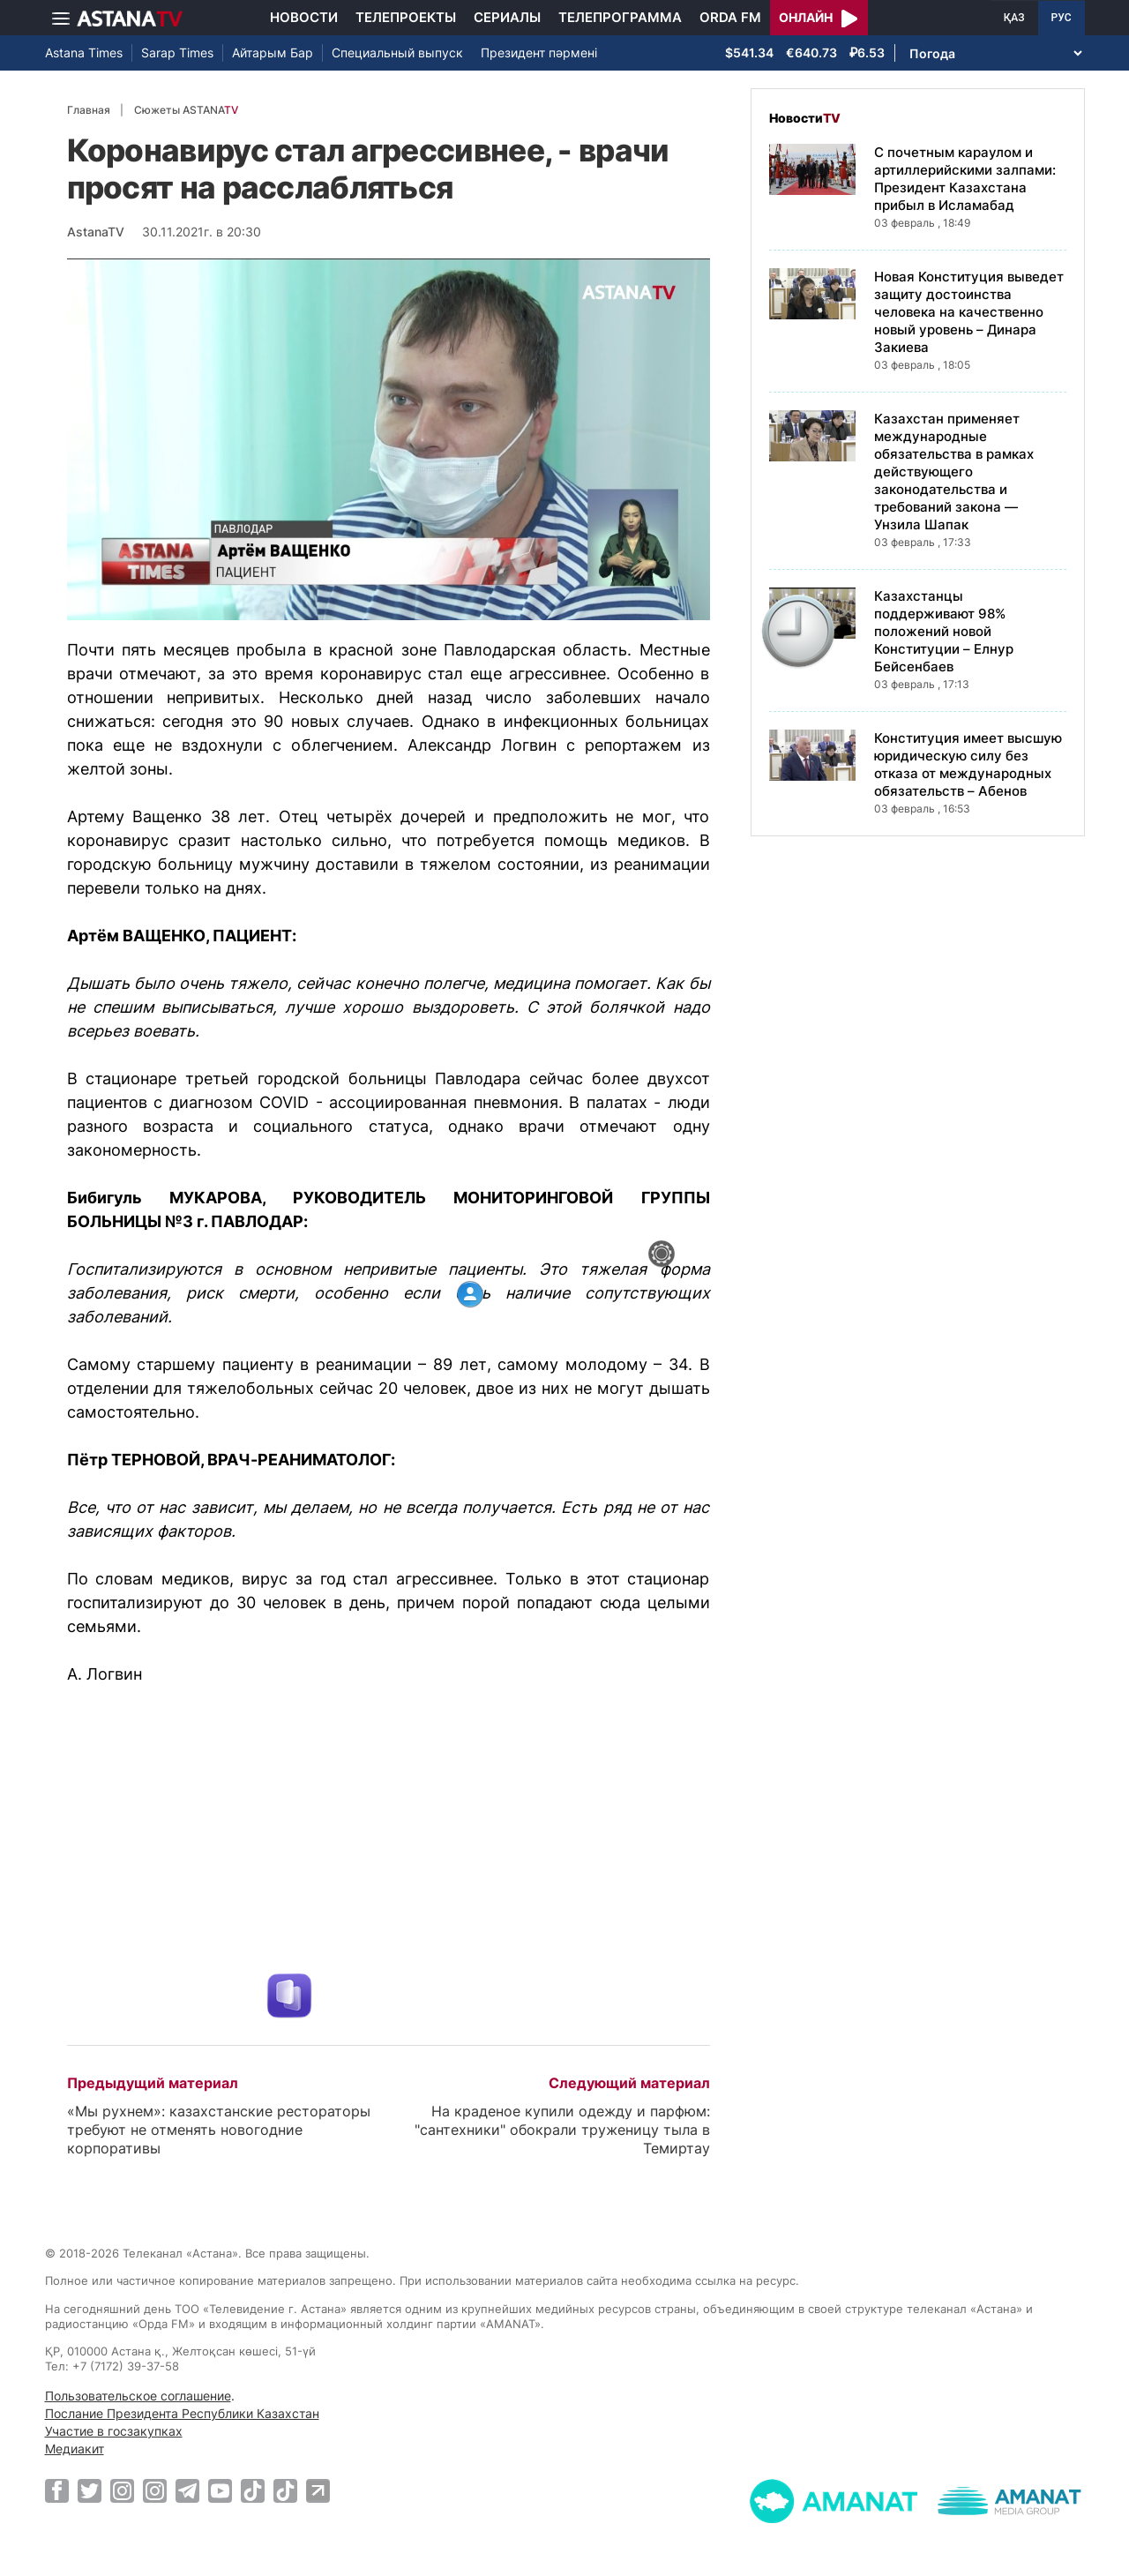 This screenshot has height=2576, width=1129. I want to click on access system settings, so click(662, 1254).